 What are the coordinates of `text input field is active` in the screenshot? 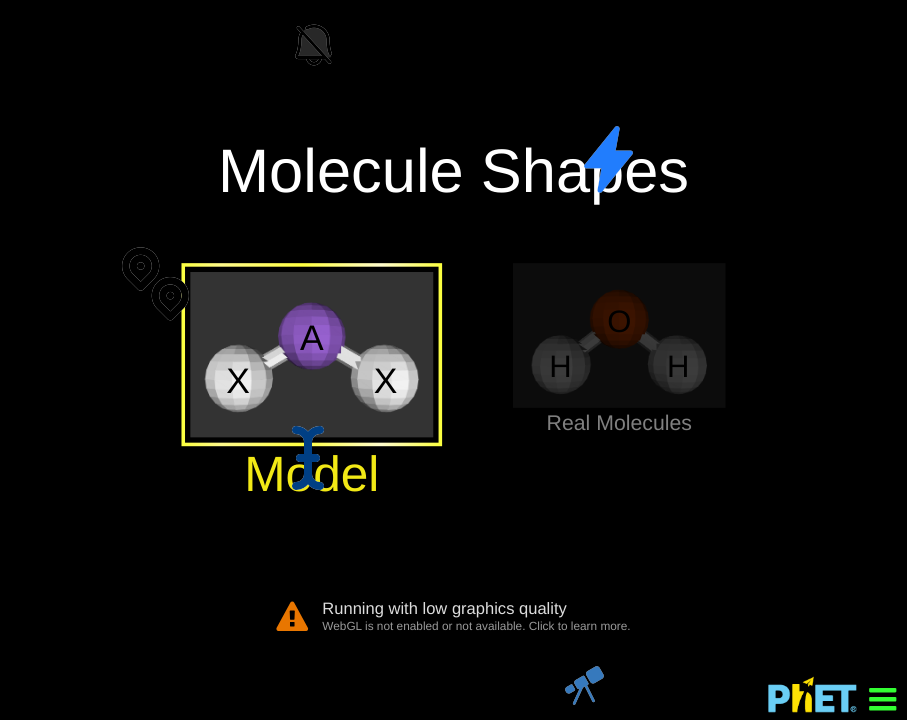 It's located at (308, 458).